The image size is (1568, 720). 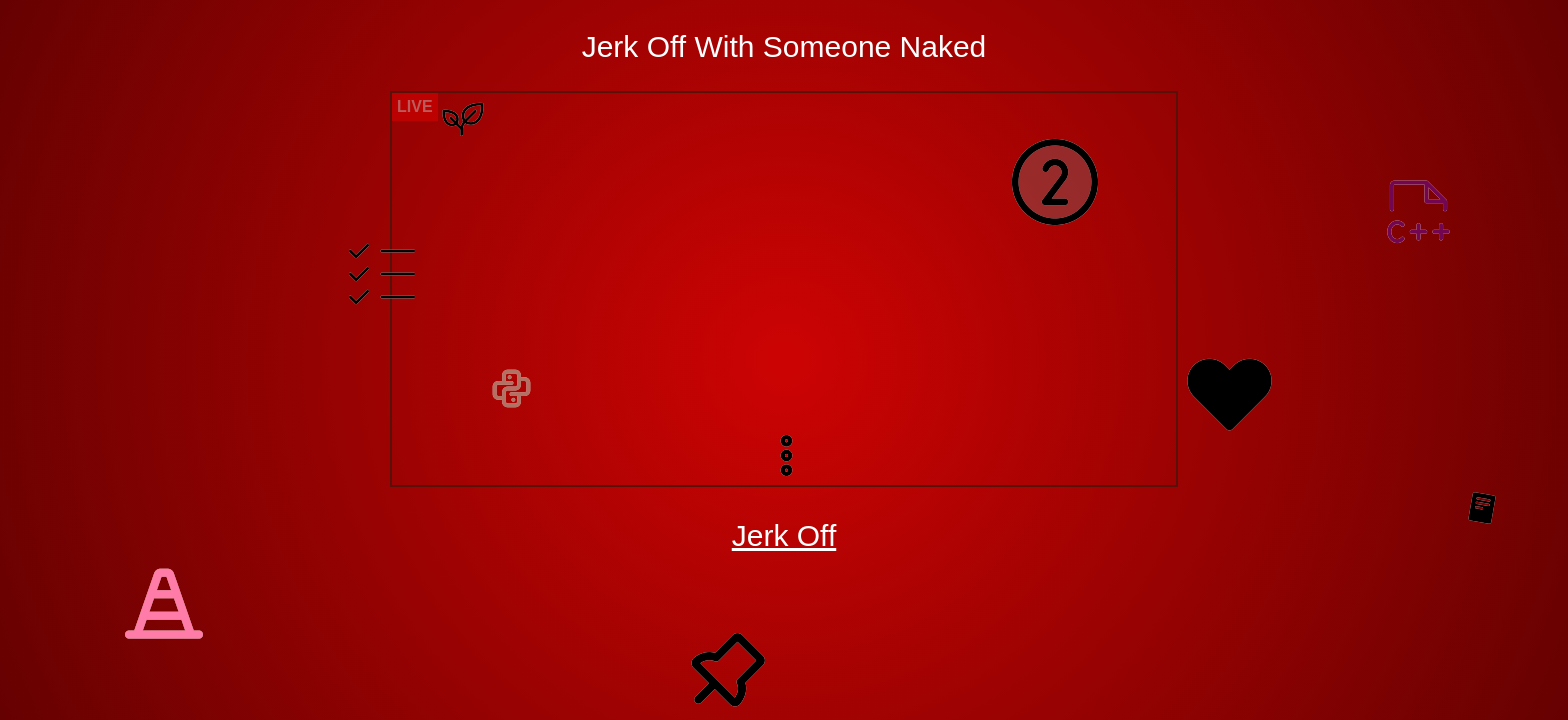 What do you see at coordinates (1418, 214) in the screenshot?
I see `a C++ source code file` at bounding box center [1418, 214].